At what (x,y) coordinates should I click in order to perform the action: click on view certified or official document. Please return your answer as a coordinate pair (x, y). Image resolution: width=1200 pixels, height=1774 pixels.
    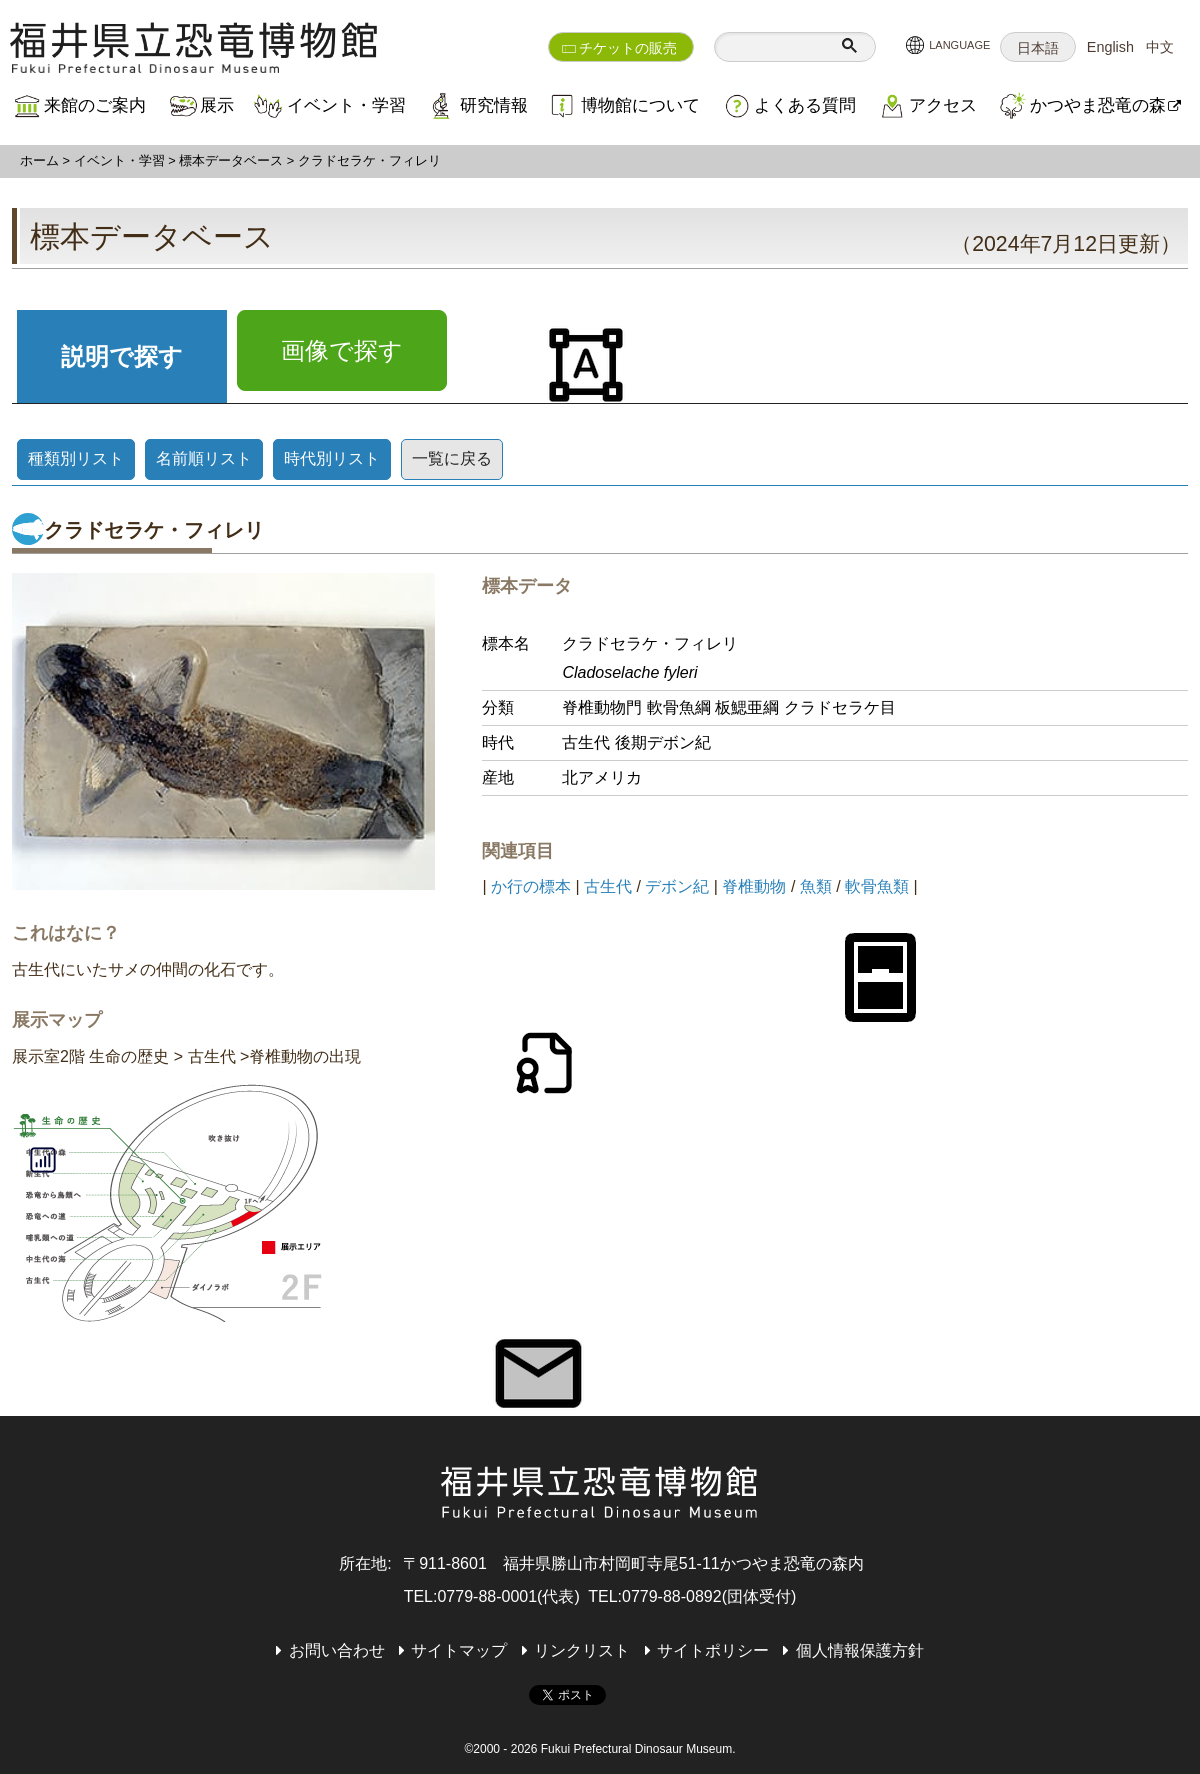
    Looking at the image, I should click on (547, 1063).